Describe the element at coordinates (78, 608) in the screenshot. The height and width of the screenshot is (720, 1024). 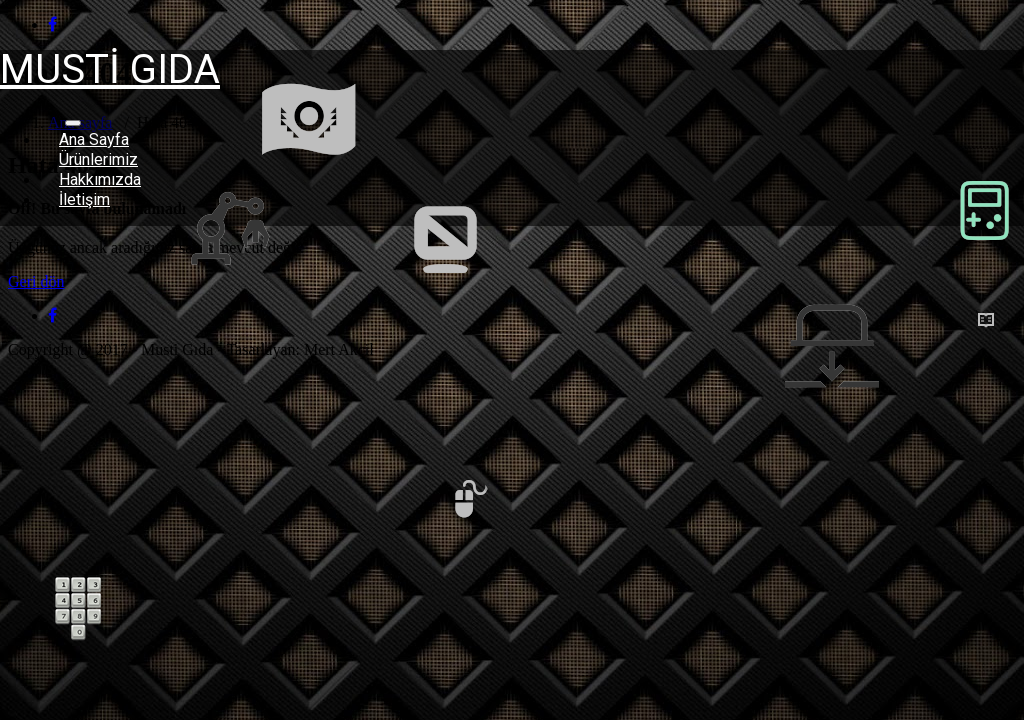
I see `open phone dialpad for entering numbers` at that location.